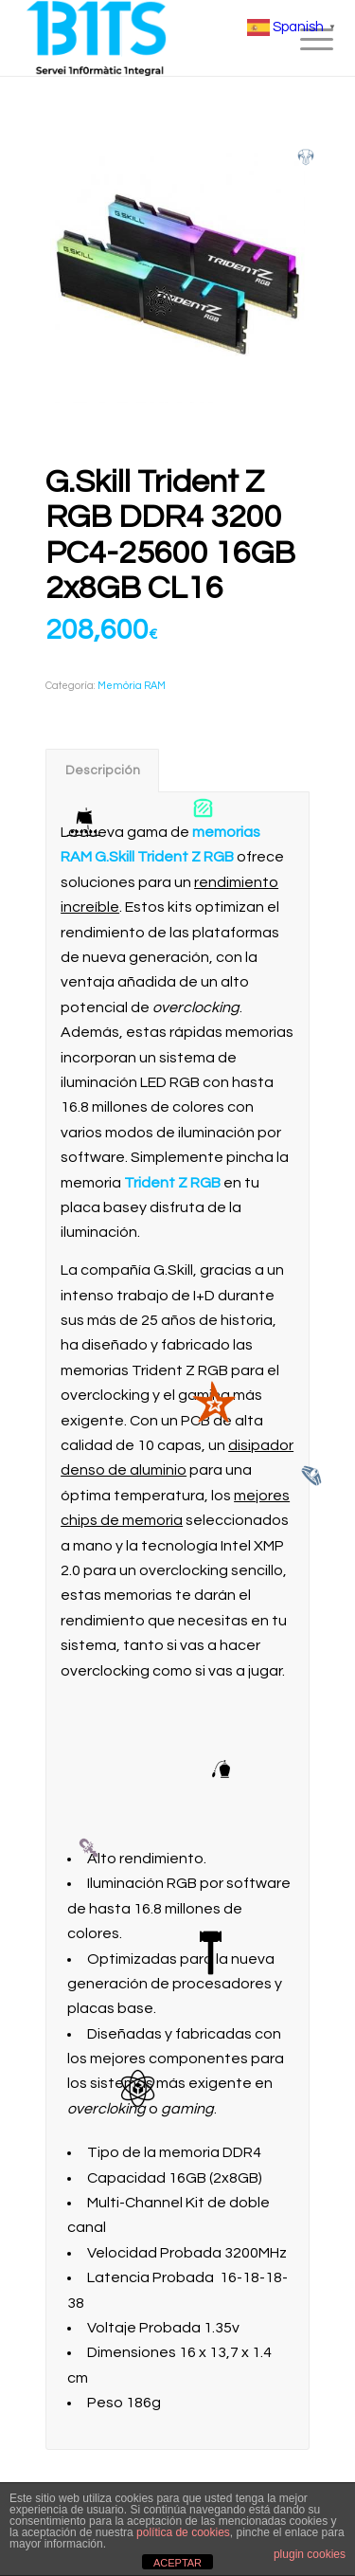  What do you see at coordinates (210, 1952) in the screenshot?
I see `activate trample ability in a card game` at bounding box center [210, 1952].